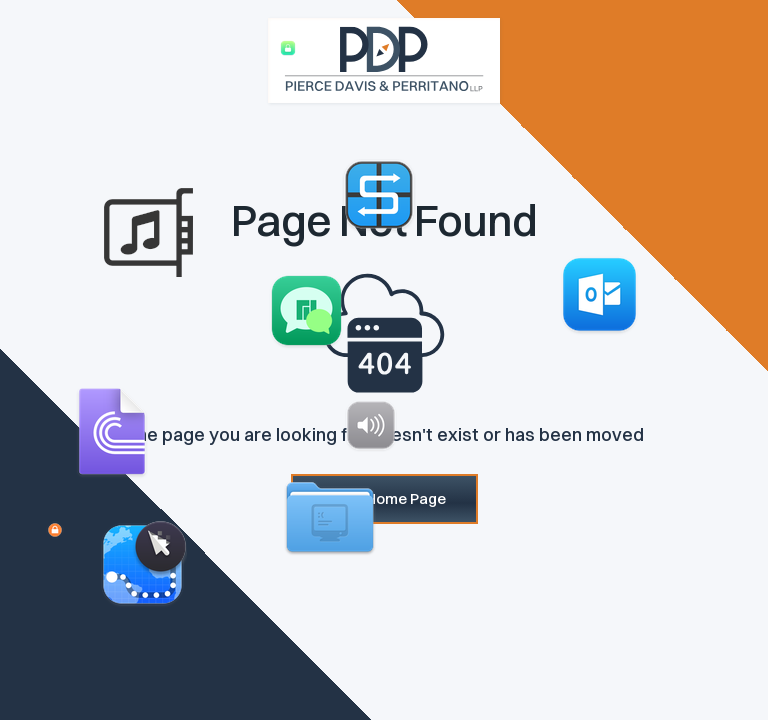 This screenshot has width=768, height=720. What do you see at coordinates (330, 517) in the screenshot?
I see `open PC or windows computer folder` at bounding box center [330, 517].